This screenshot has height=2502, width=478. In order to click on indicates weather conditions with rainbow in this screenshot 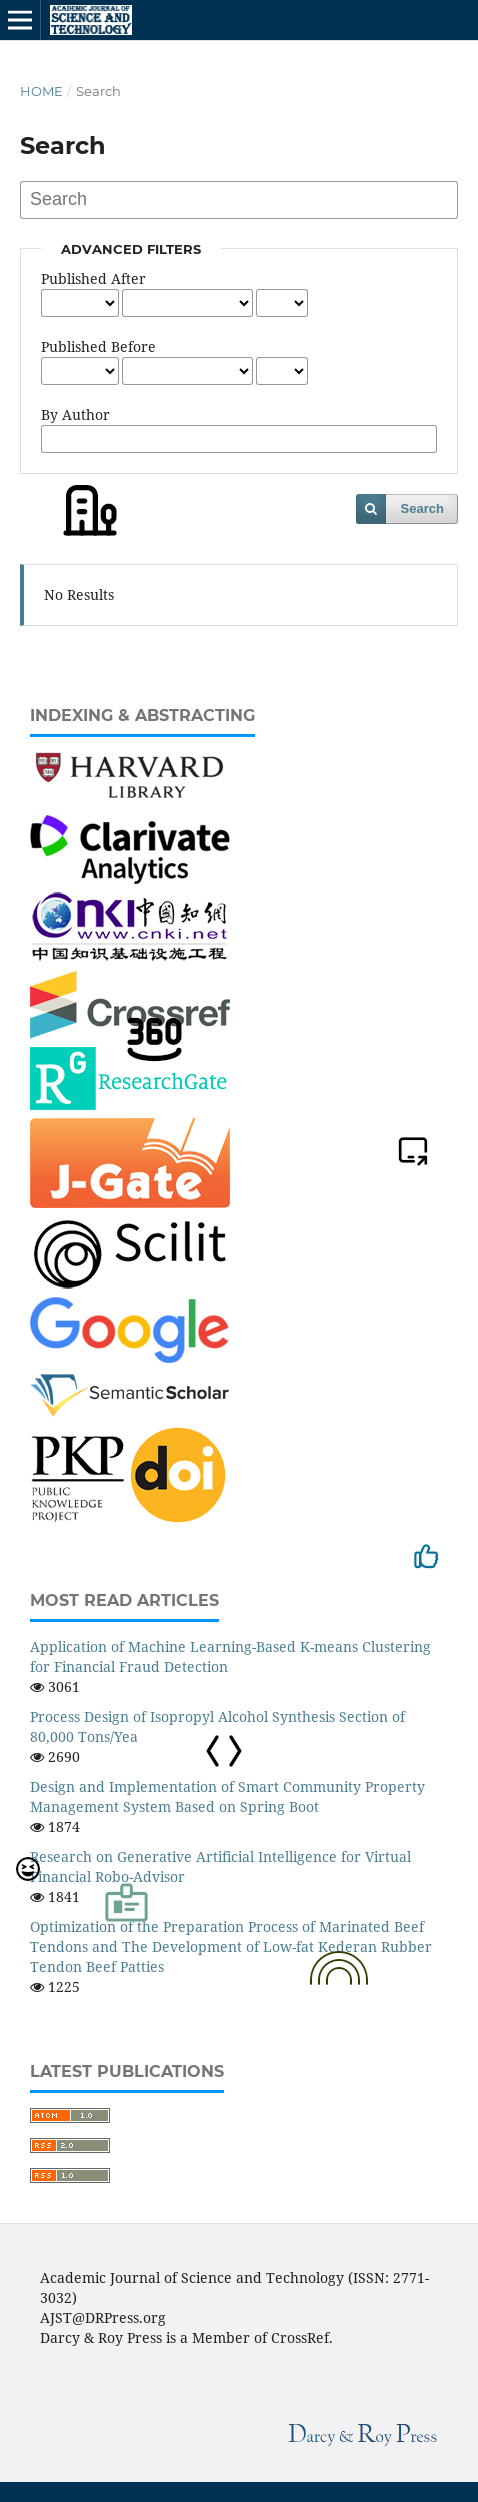, I will do `click(339, 1970)`.